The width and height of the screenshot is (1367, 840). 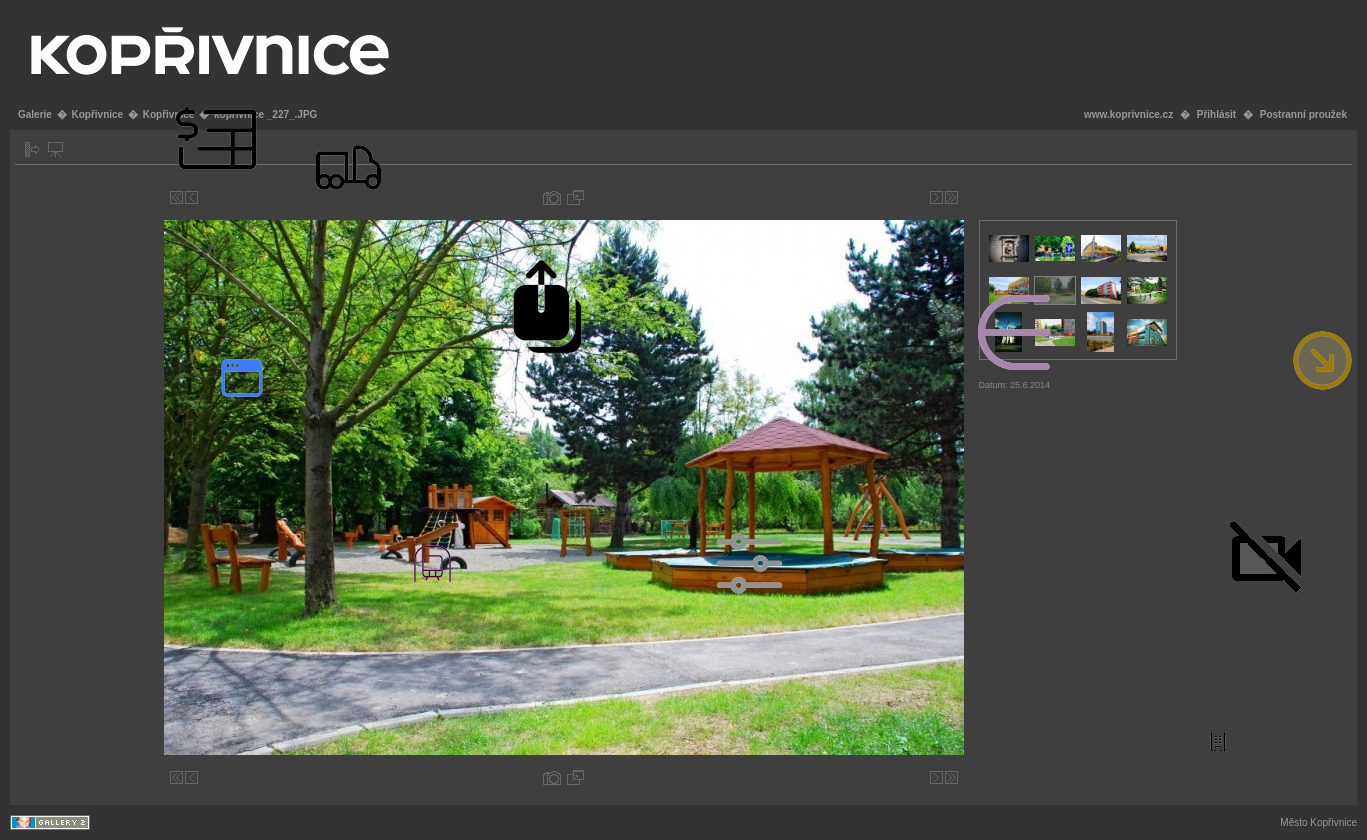 What do you see at coordinates (1322, 360) in the screenshot?
I see `navigate to the next item or section` at bounding box center [1322, 360].